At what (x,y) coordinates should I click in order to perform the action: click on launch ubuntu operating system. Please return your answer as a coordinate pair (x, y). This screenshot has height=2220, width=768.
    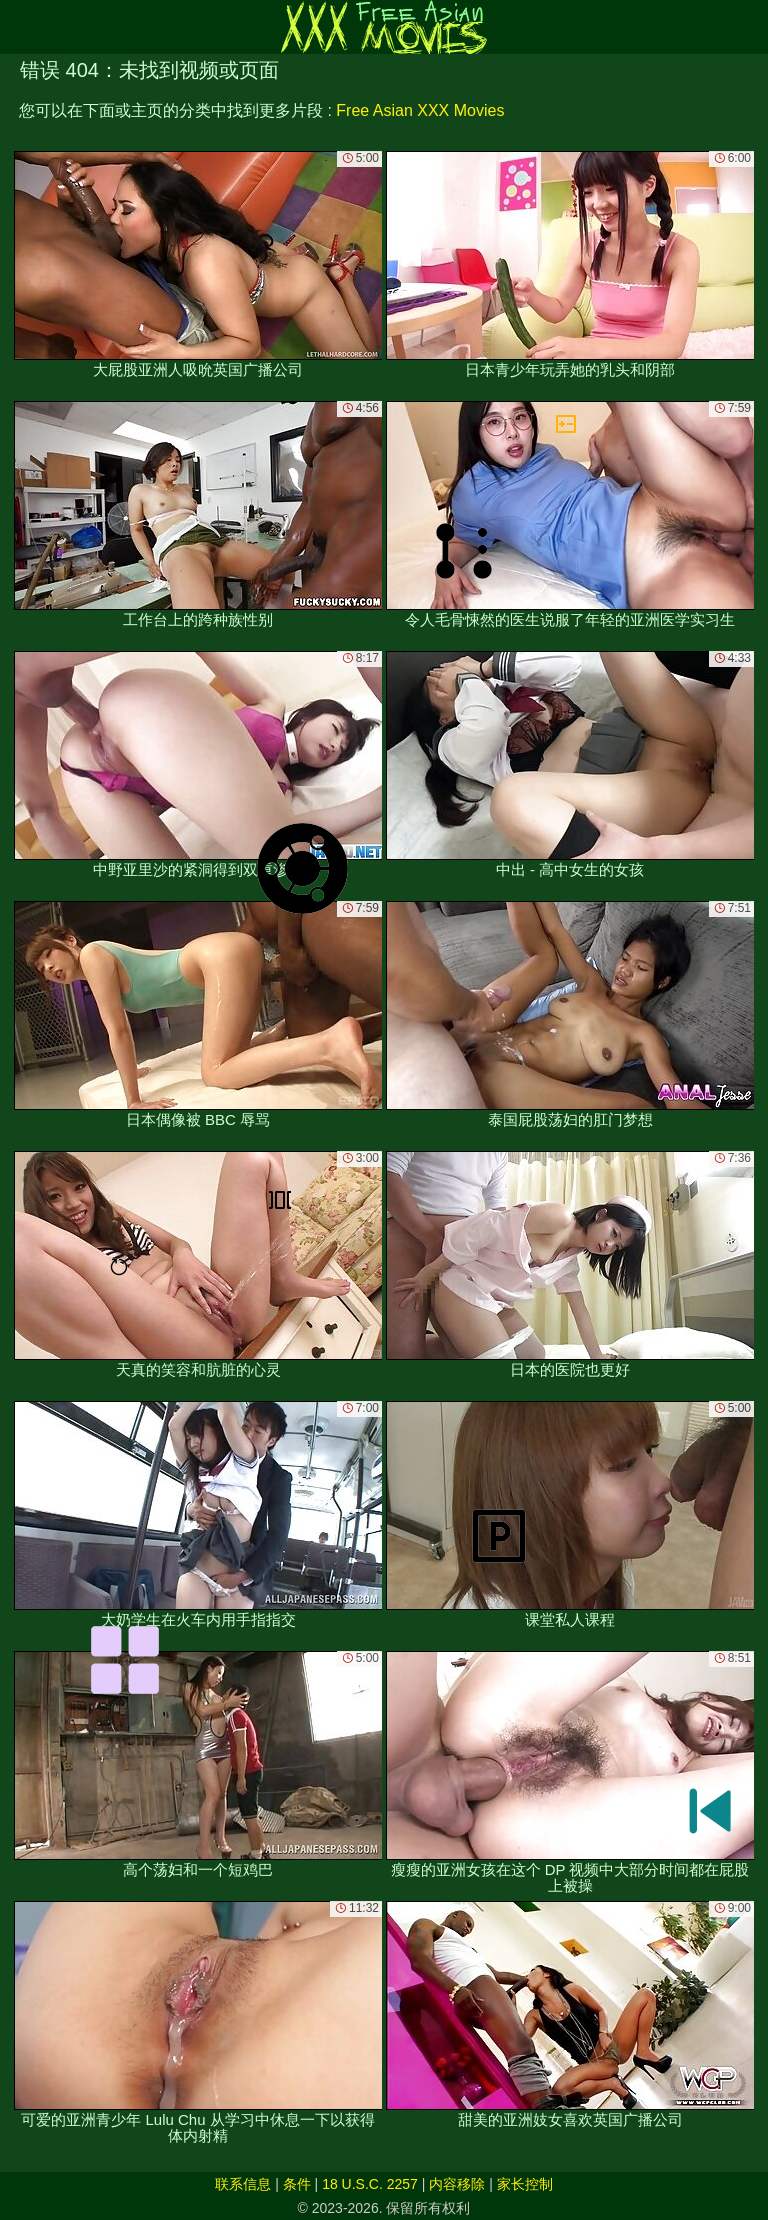
    Looking at the image, I should click on (302, 868).